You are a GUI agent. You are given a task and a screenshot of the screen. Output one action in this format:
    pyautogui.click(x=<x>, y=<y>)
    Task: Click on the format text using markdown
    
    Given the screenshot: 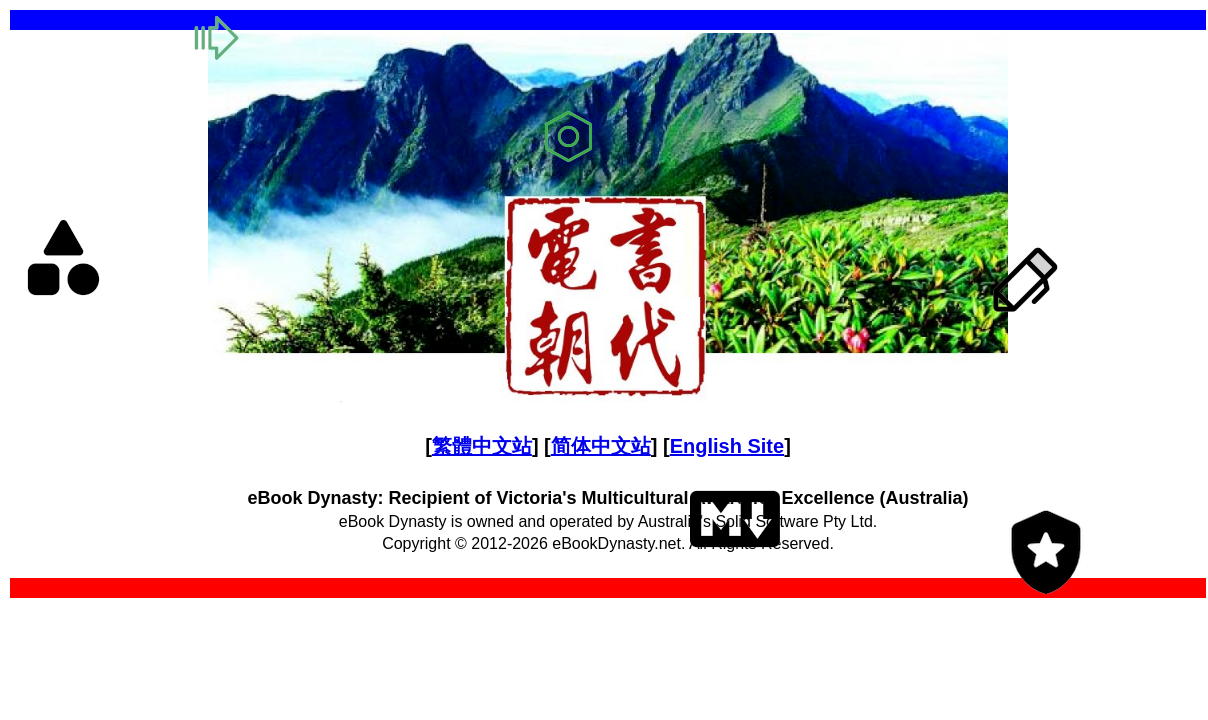 What is the action you would take?
    pyautogui.click(x=735, y=519)
    